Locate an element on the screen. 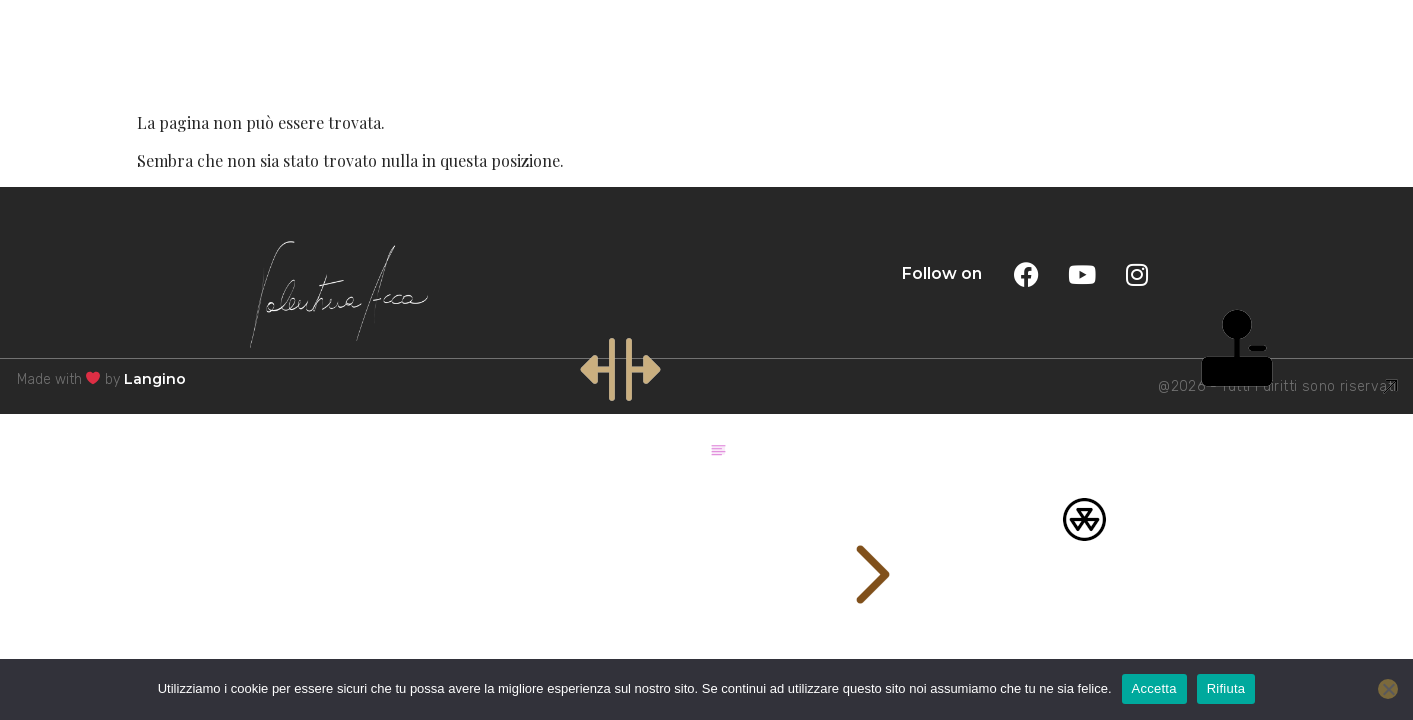  split view horizontally is located at coordinates (620, 369).